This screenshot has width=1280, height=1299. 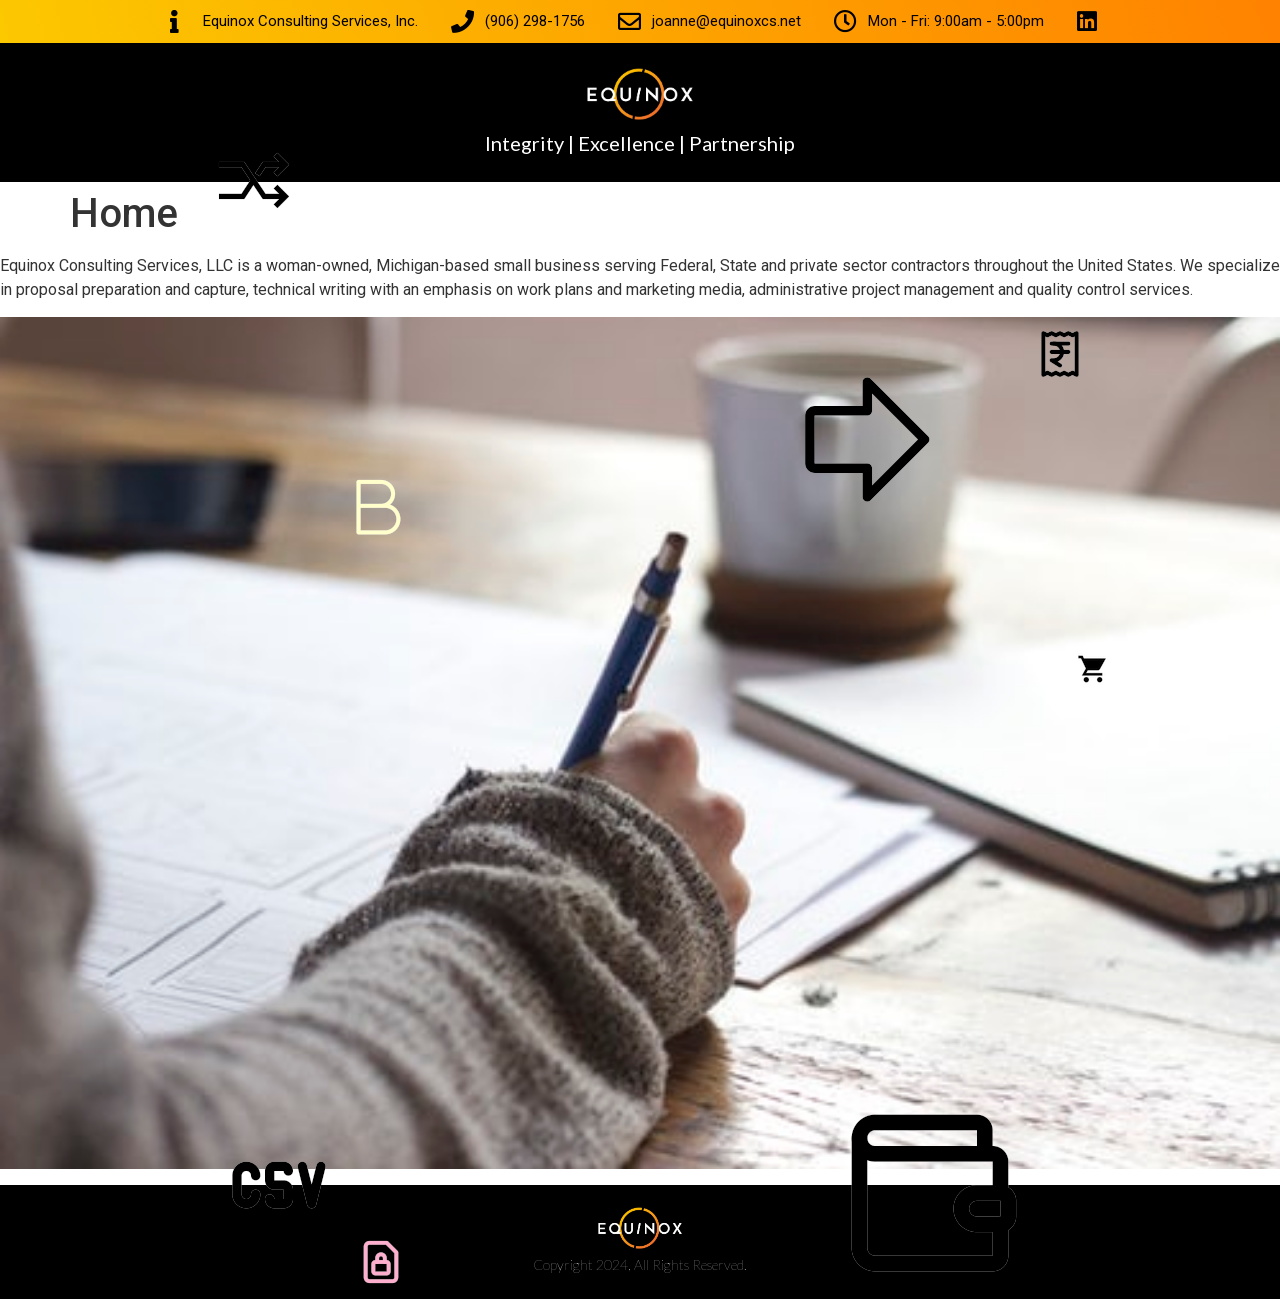 What do you see at coordinates (930, 1193) in the screenshot?
I see `access your digital wallet` at bounding box center [930, 1193].